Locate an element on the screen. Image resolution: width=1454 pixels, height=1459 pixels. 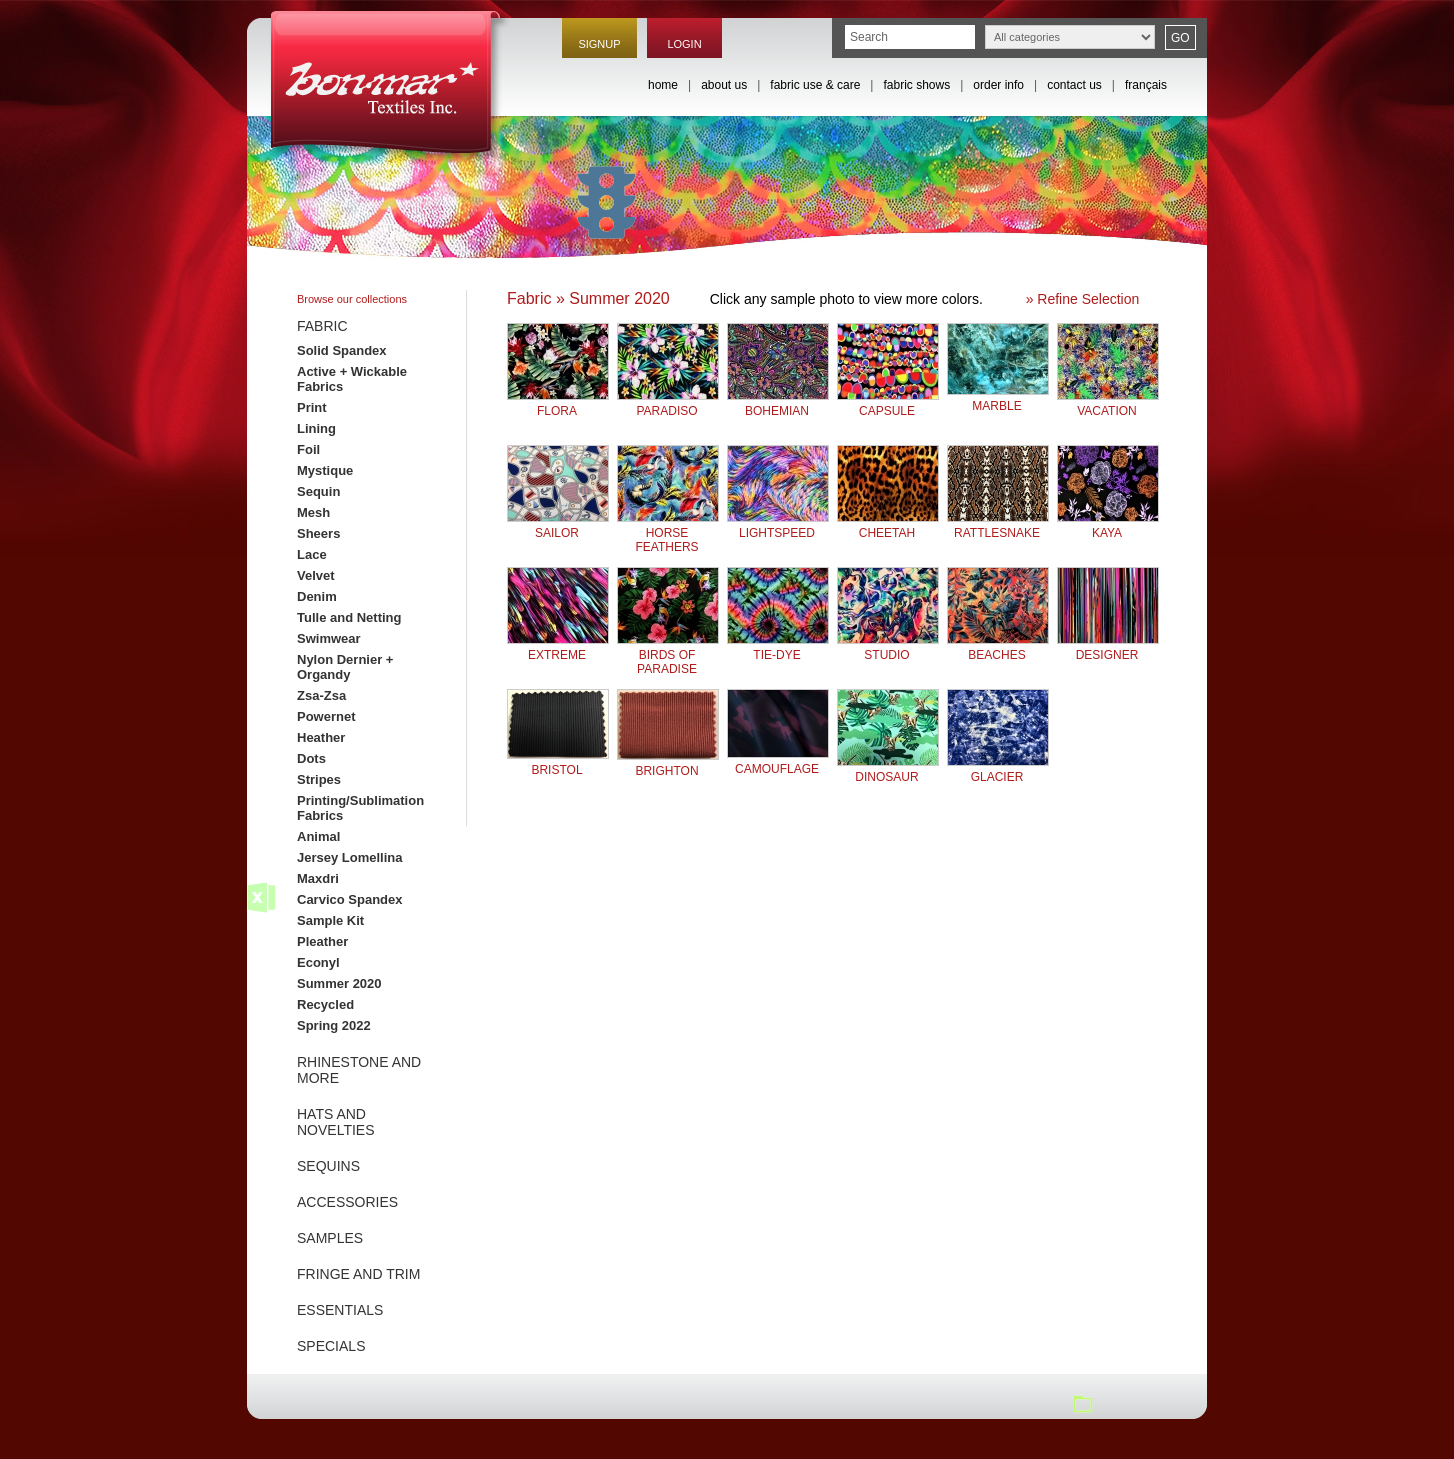
view traffic conditions is located at coordinates (606, 202).